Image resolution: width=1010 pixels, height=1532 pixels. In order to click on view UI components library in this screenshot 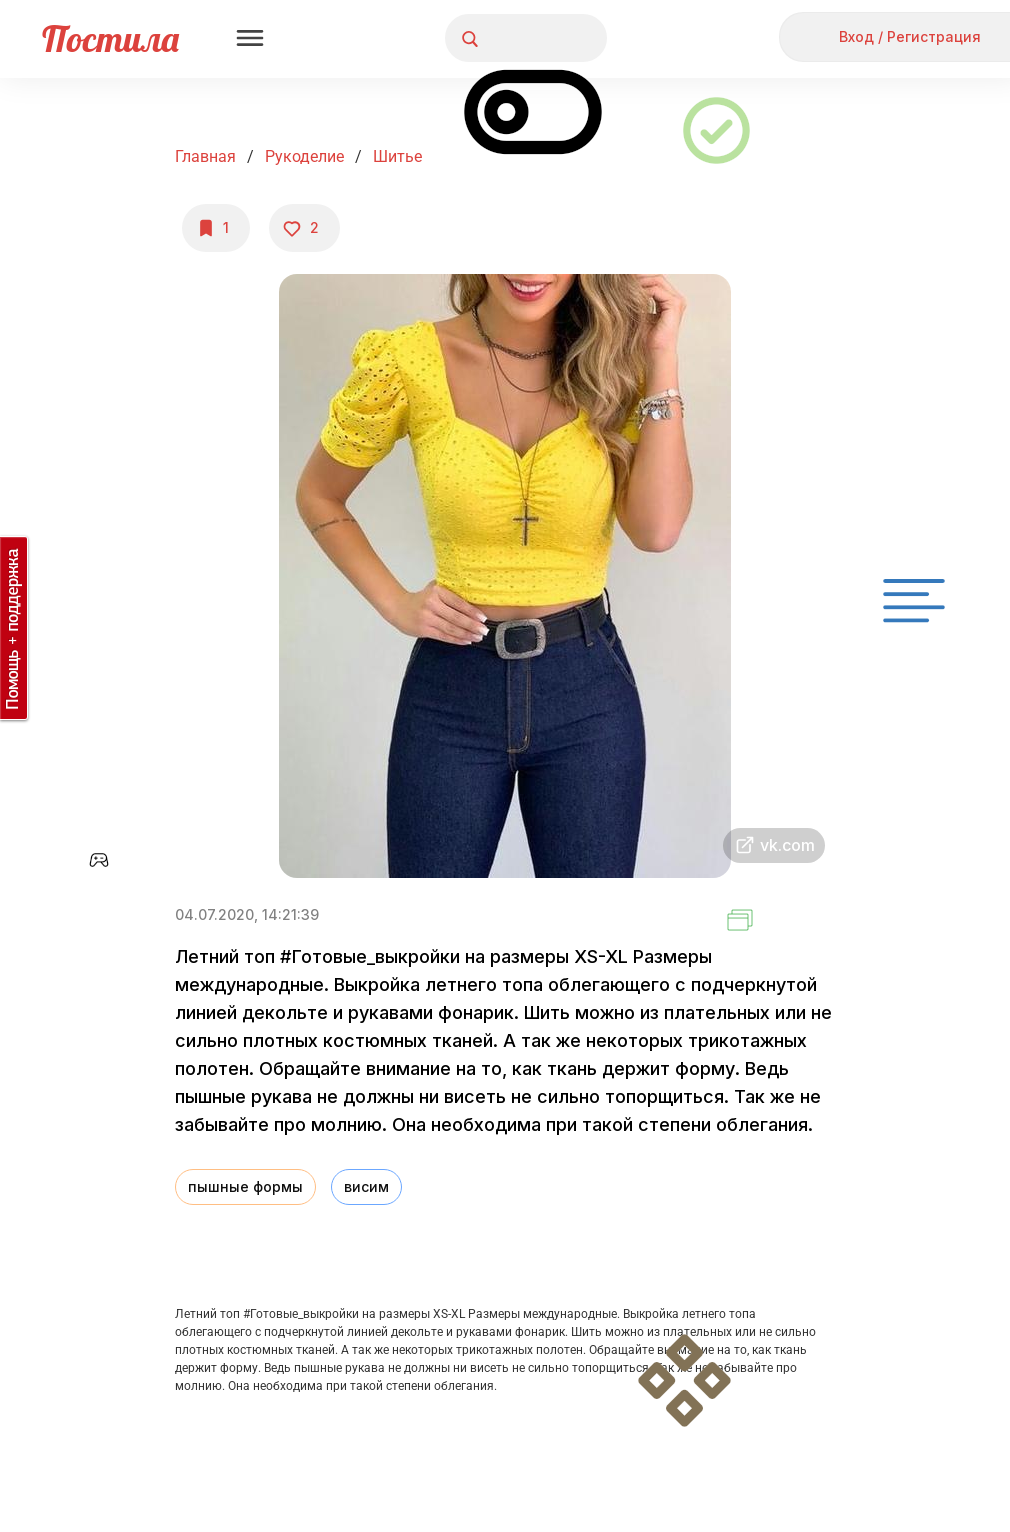, I will do `click(684, 1380)`.